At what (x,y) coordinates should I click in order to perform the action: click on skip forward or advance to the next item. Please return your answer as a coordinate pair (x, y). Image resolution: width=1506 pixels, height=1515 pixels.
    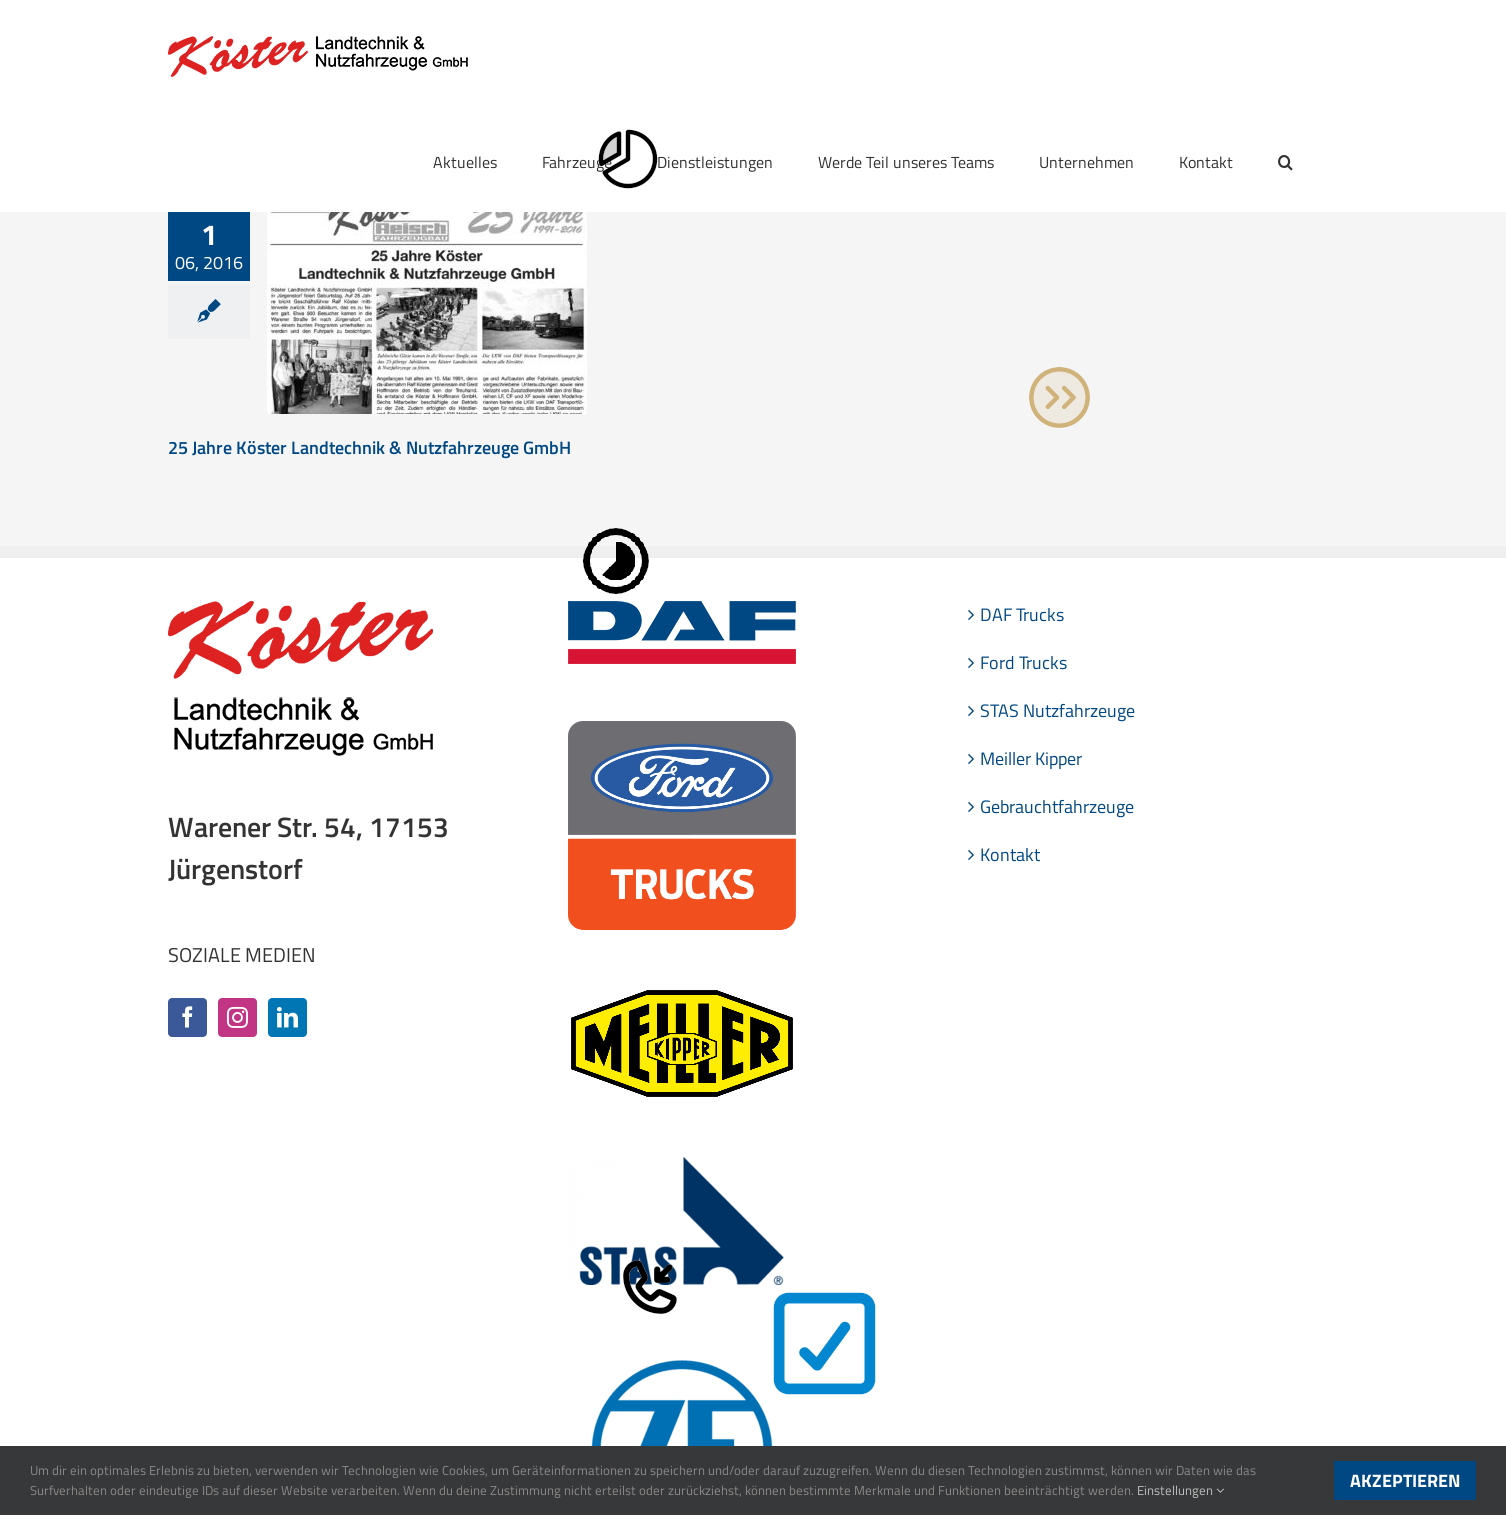
    Looking at the image, I should click on (1059, 397).